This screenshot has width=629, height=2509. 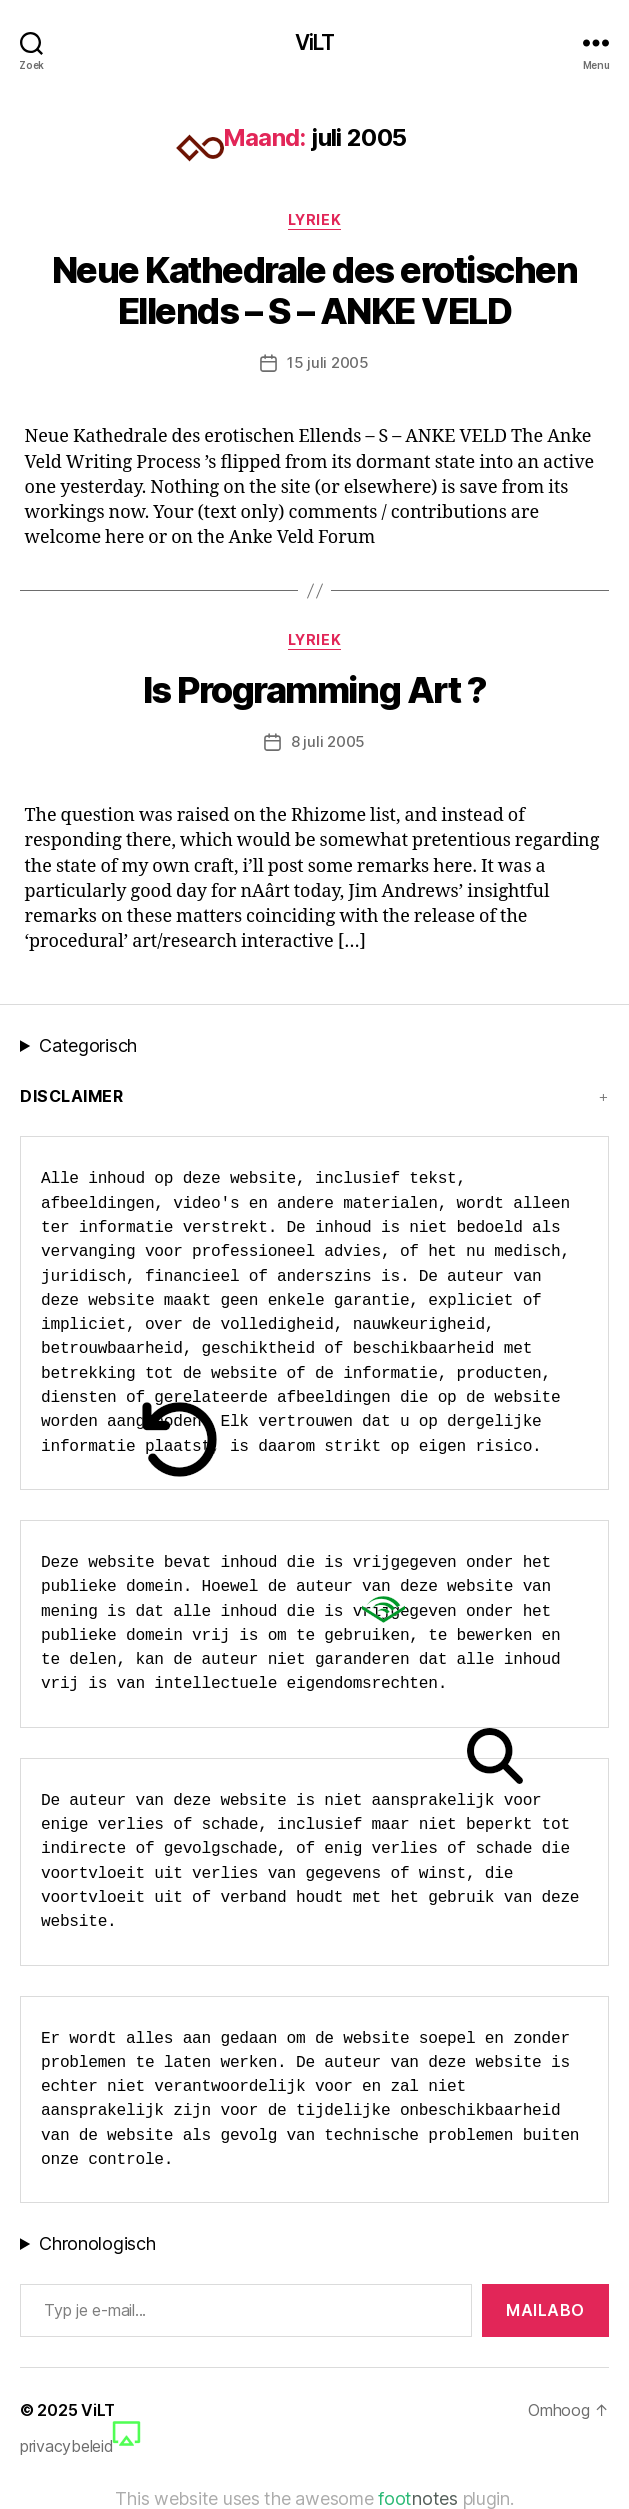 What do you see at coordinates (126, 2433) in the screenshot?
I see `stream content to an external display via airplay` at bounding box center [126, 2433].